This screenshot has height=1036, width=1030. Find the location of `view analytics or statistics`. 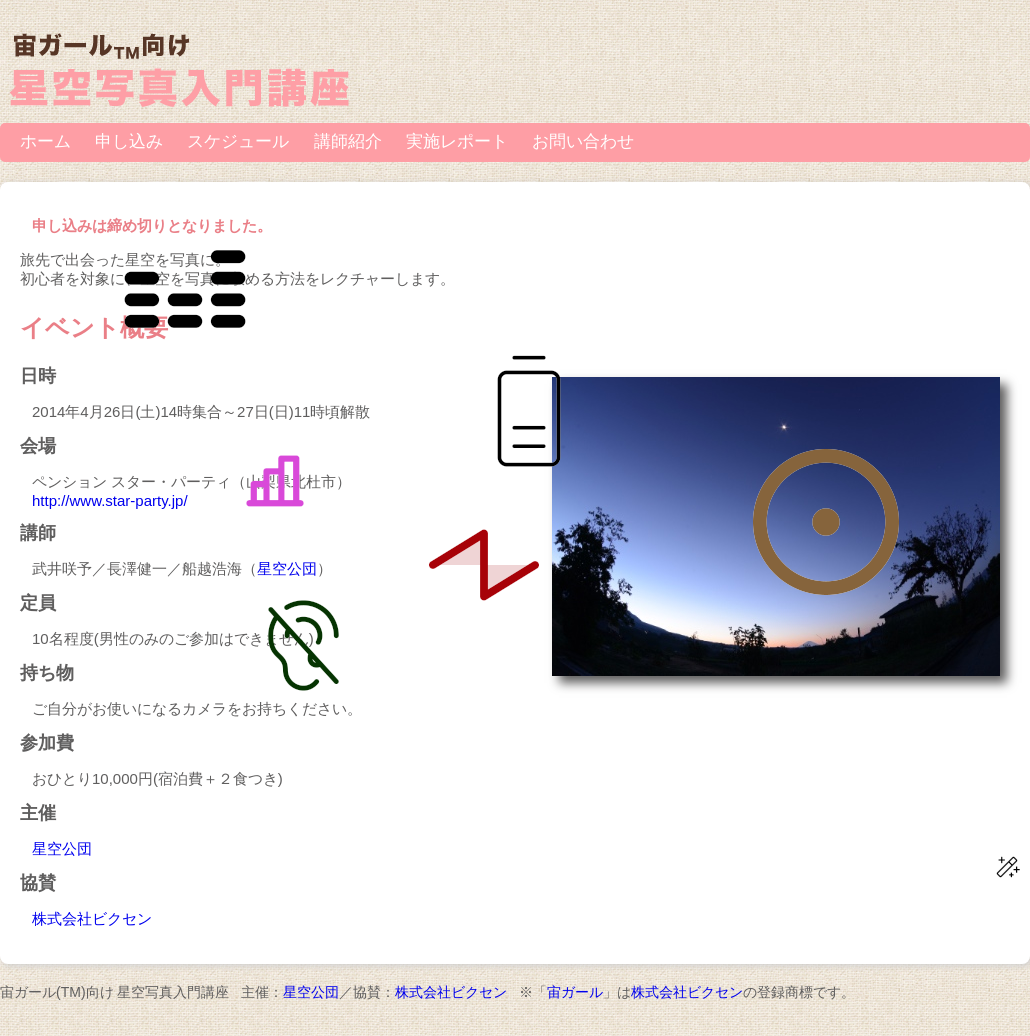

view analytics or statistics is located at coordinates (275, 482).